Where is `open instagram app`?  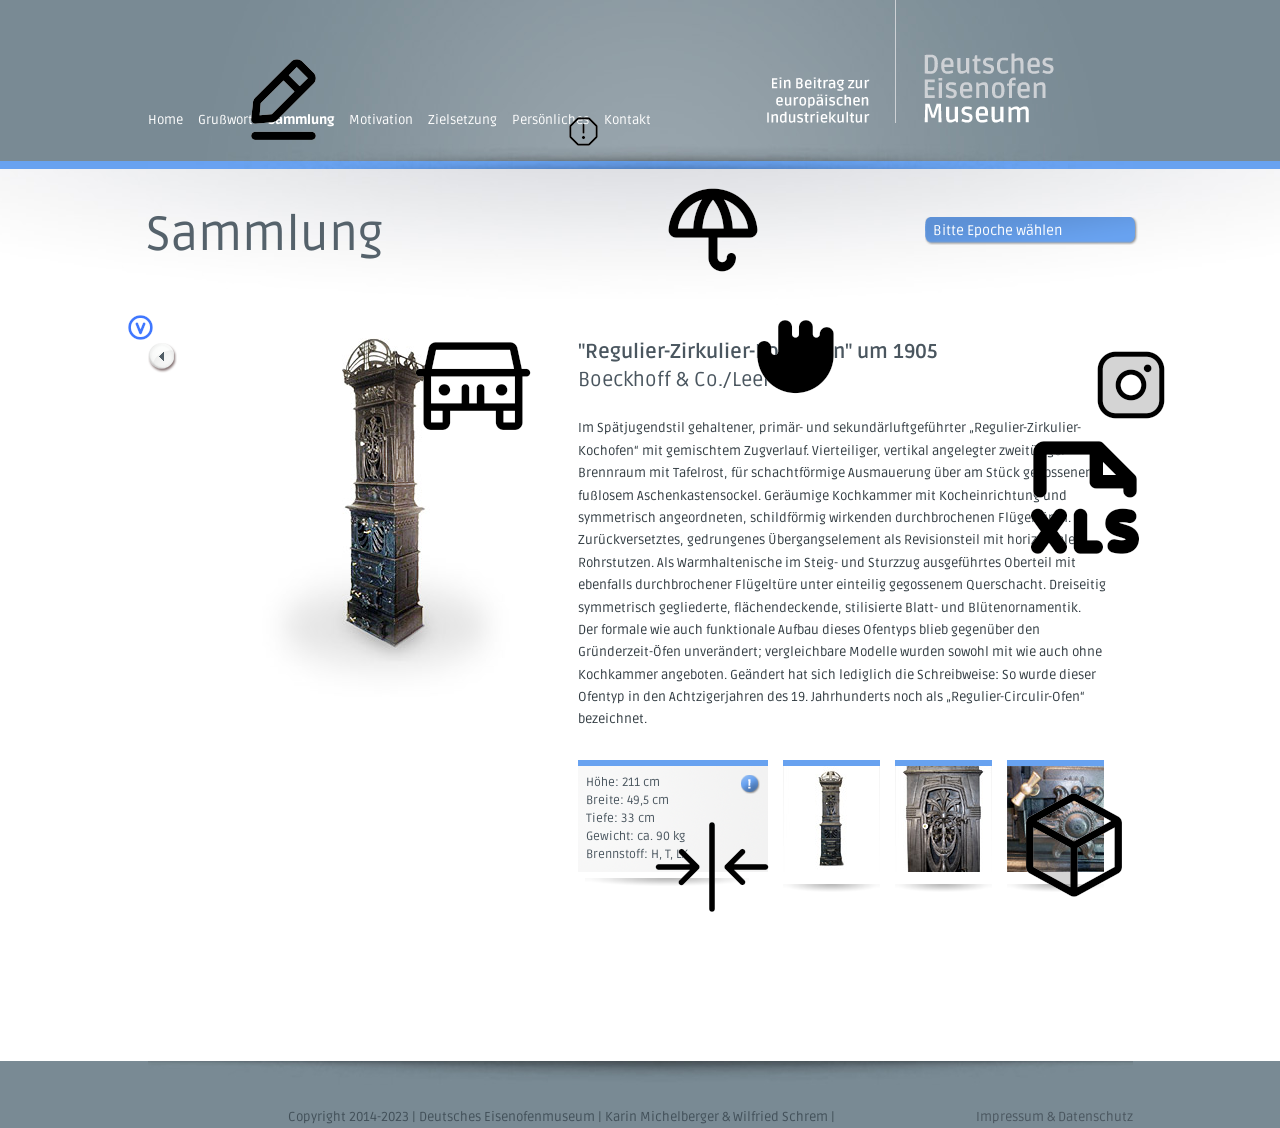 open instagram app is located at coordinates (1131, 385).